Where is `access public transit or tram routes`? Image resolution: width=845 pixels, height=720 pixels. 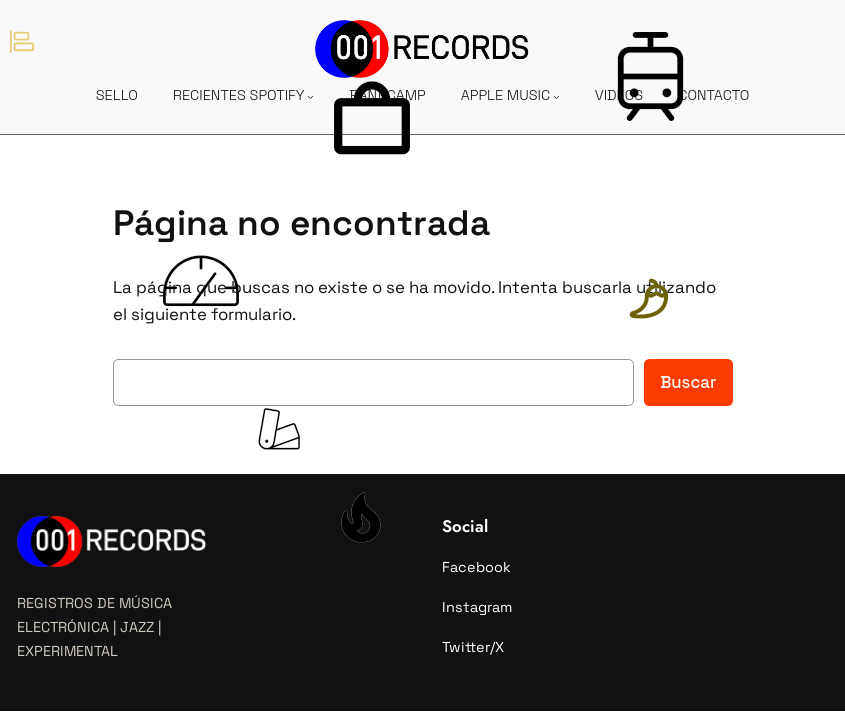
access public transit or tram routes is located at coordinates (650, 76).